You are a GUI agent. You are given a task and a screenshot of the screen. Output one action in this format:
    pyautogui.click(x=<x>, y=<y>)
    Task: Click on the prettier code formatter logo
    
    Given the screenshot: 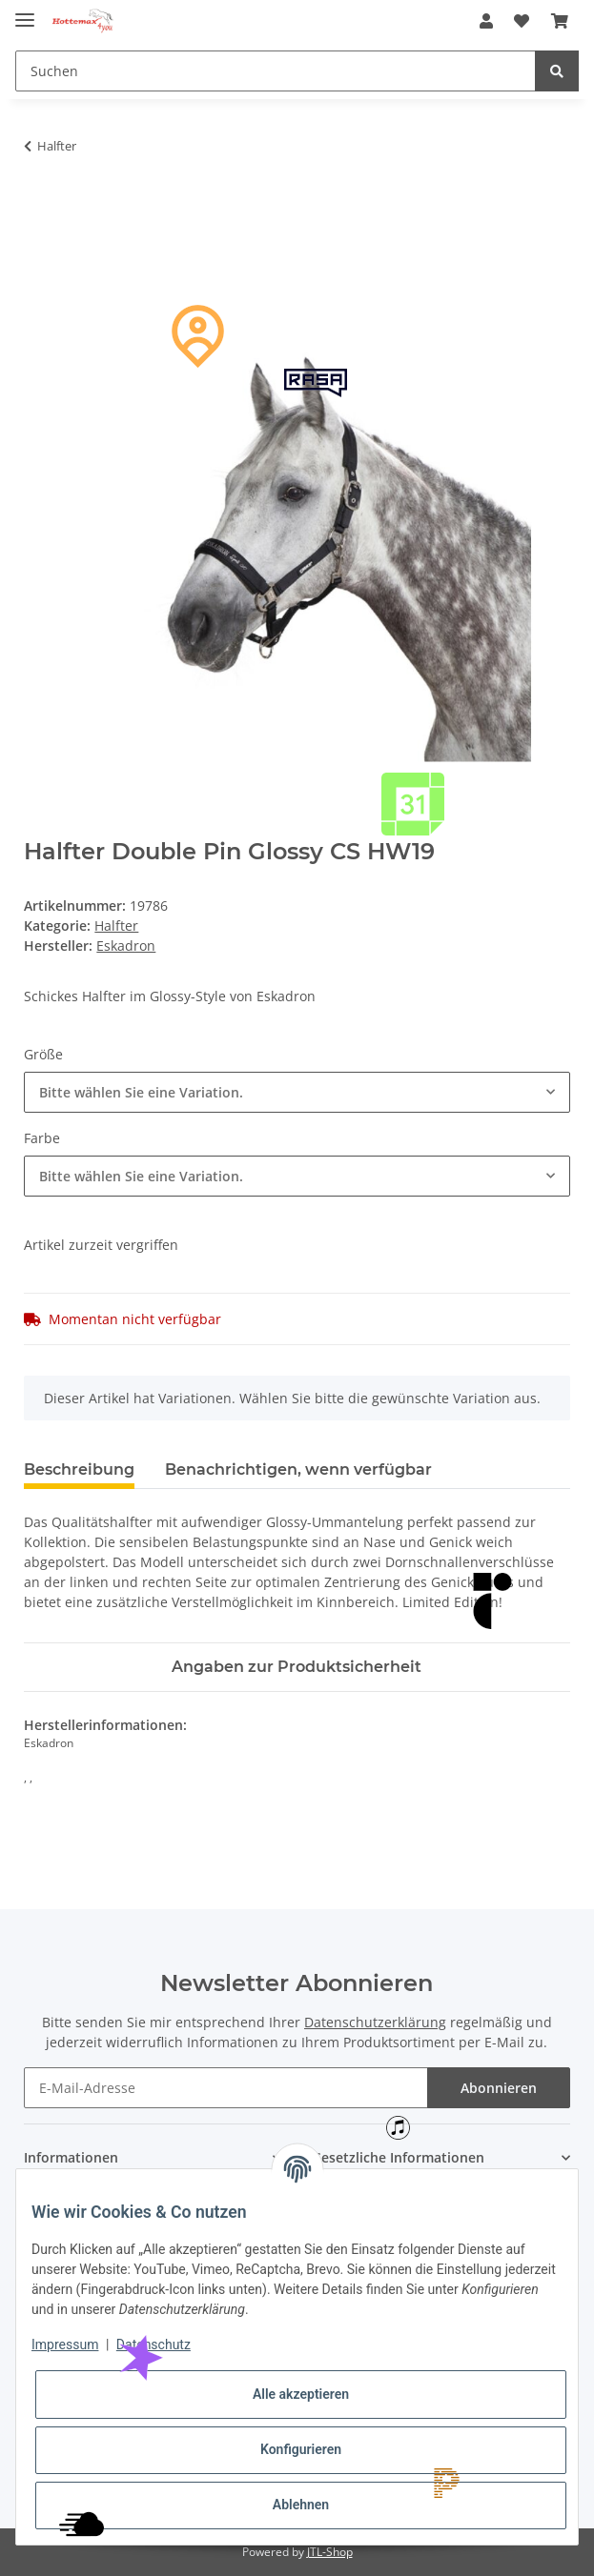 What is the action you would take?
    pyautogui.click(x=446, y=2483)
    